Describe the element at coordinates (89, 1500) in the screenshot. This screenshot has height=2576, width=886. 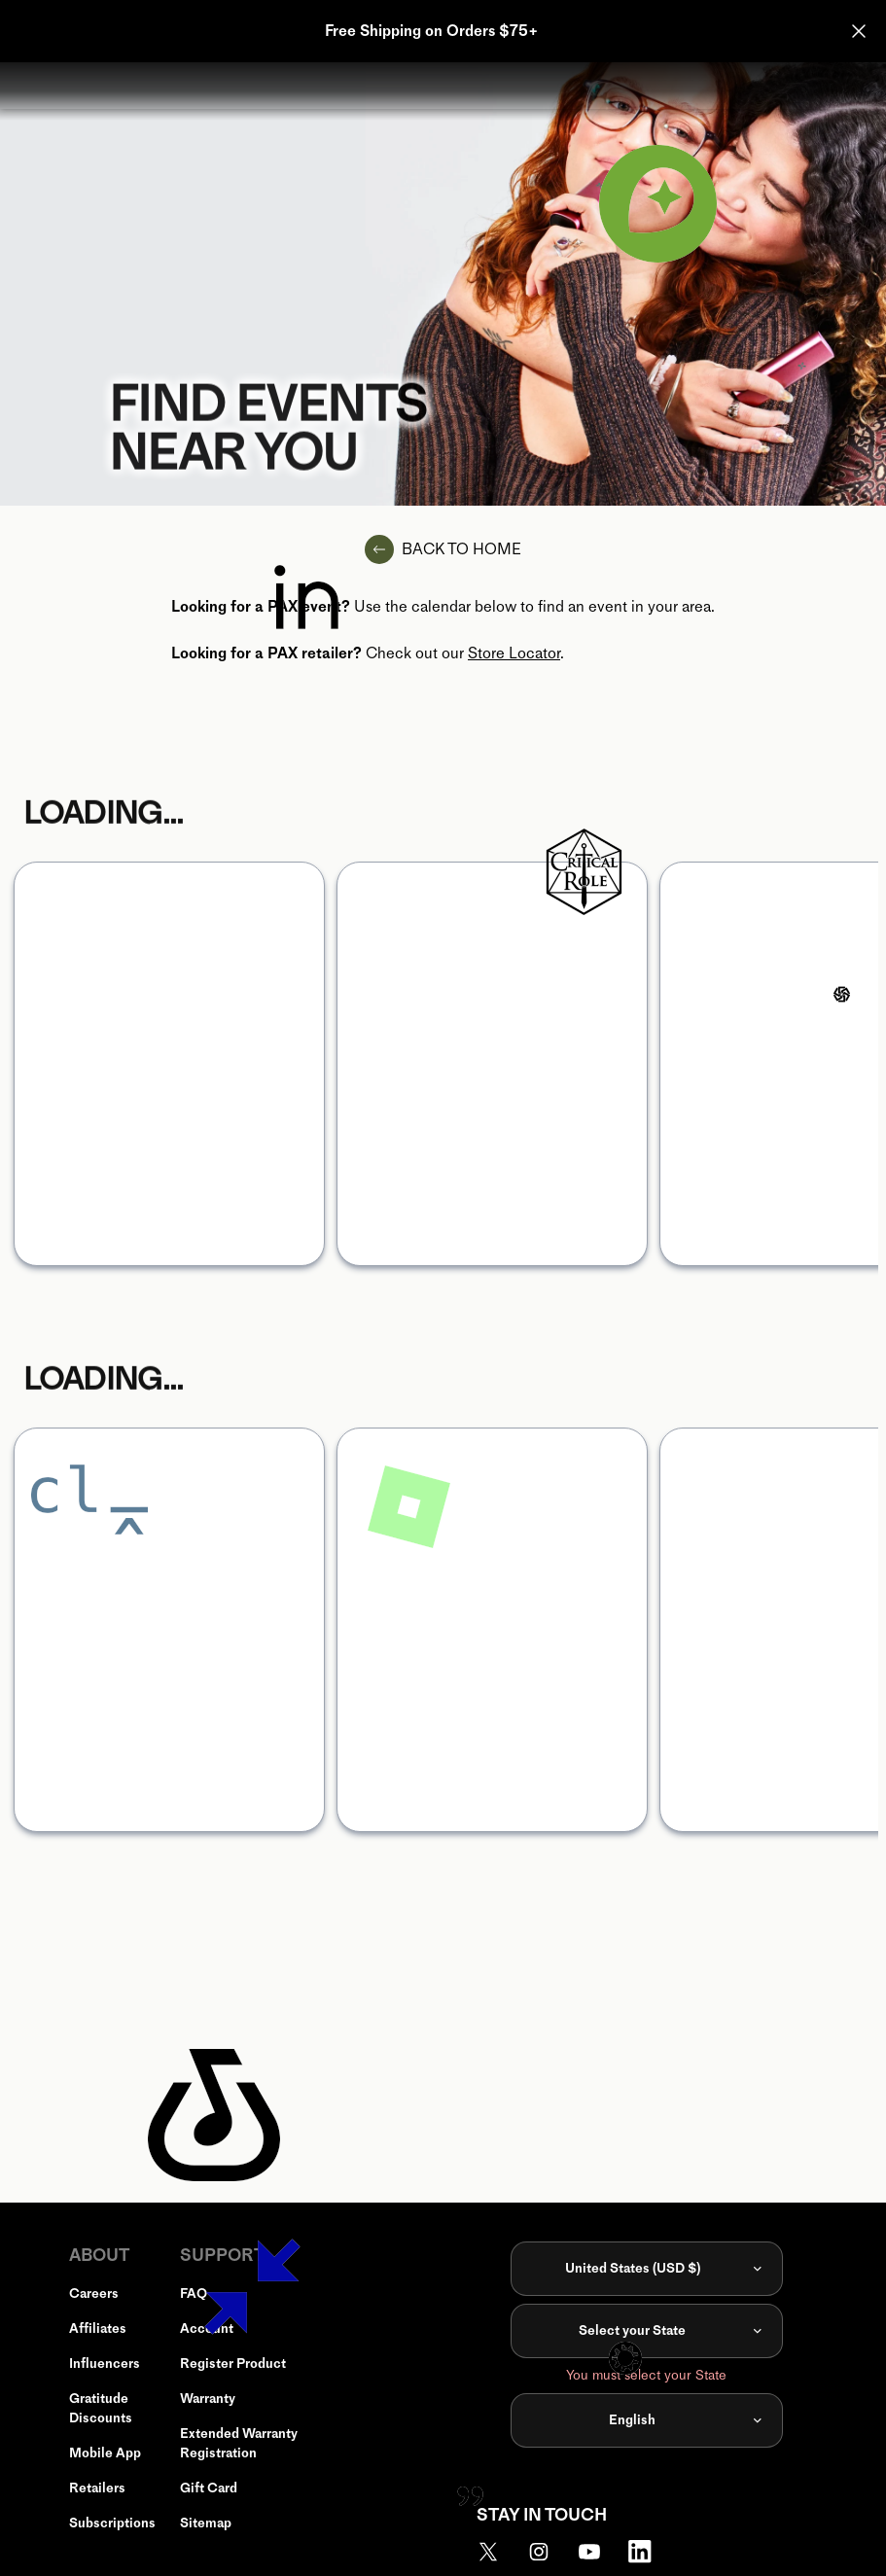
I see `commitlint logo - a tool for linting commit messages` at that location.